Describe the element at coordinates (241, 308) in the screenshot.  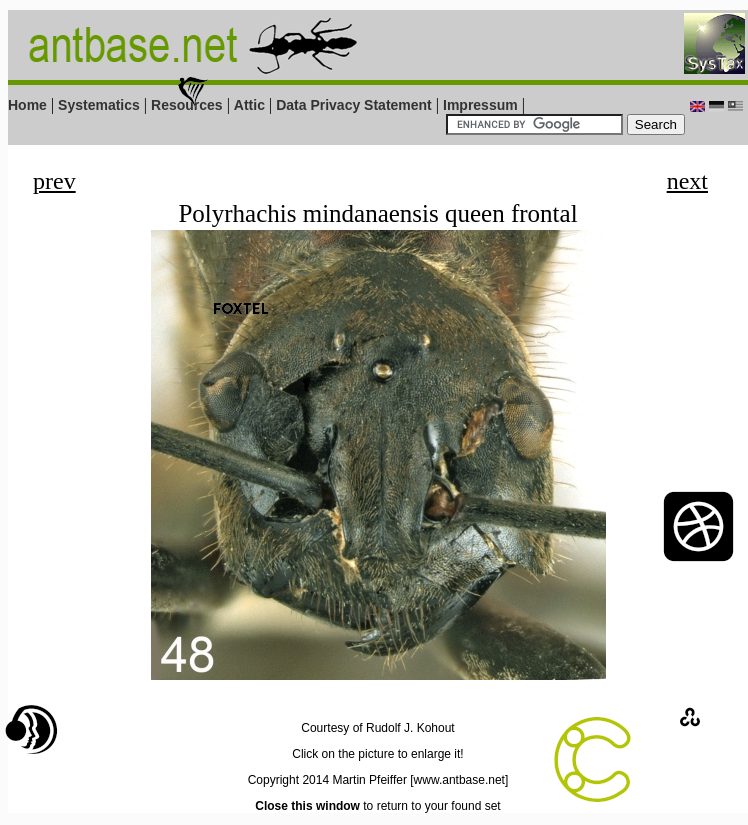
I see `open the Foxtel streaming app` at that location.